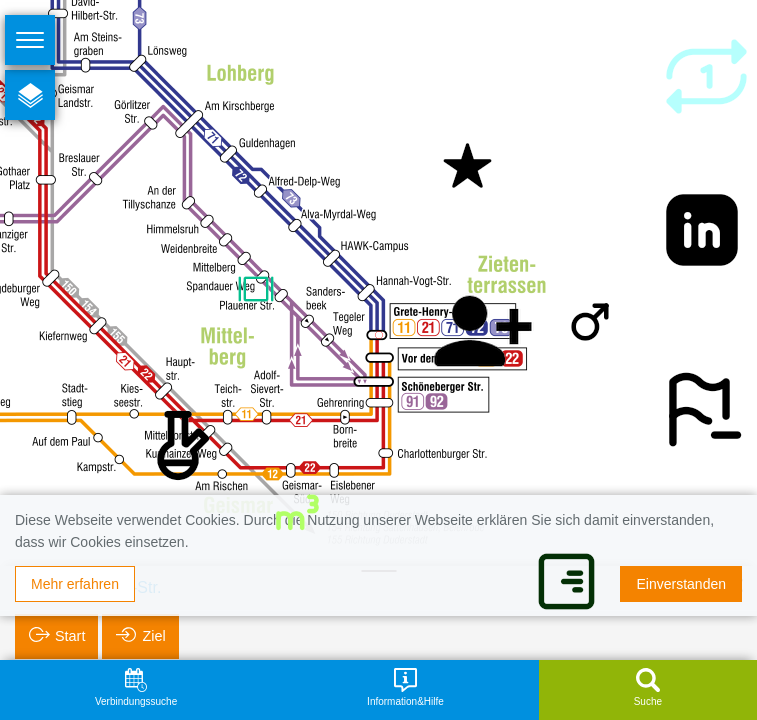 The image size is (757, 720). What do you see at coordinates (181, 445) in the screenshot?
I see `access chemistry or laboratory tools` at bounding box center [181, 445].